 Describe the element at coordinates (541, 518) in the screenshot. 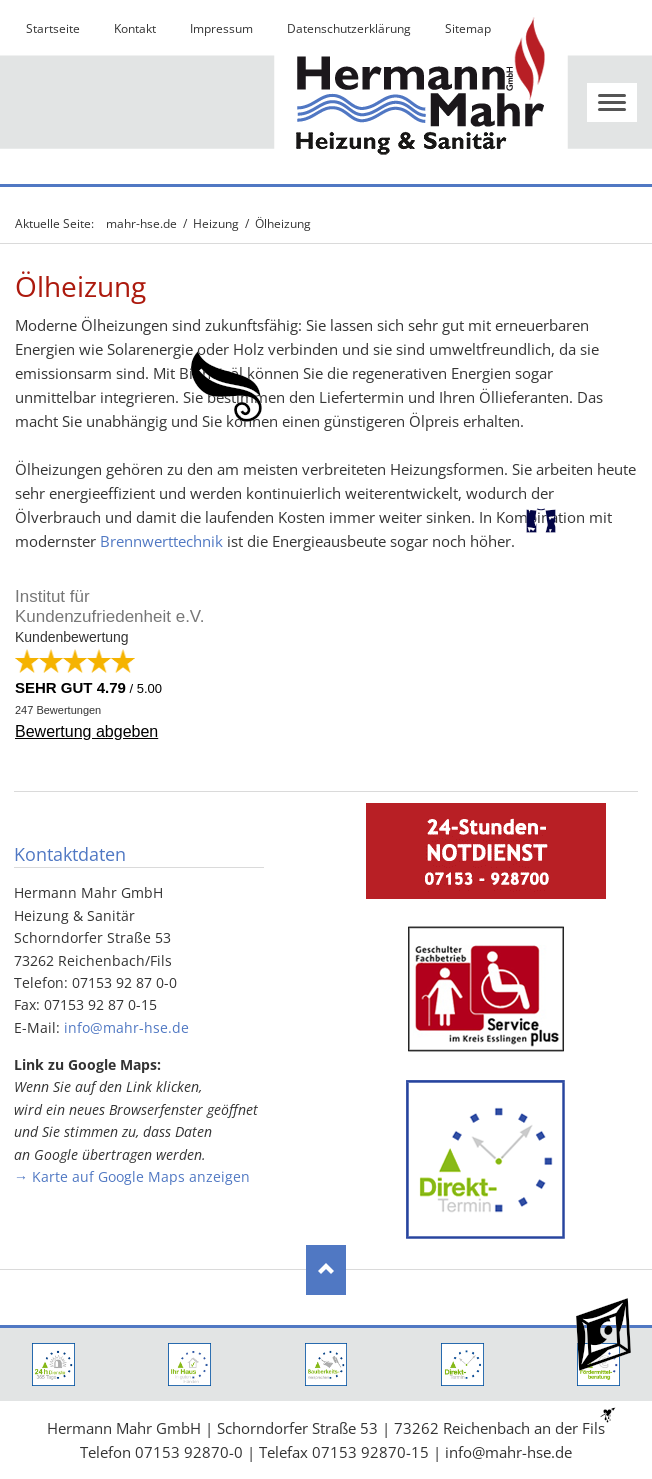

I see `indicates a dangerous terrain or obstacle ahead` at that location.